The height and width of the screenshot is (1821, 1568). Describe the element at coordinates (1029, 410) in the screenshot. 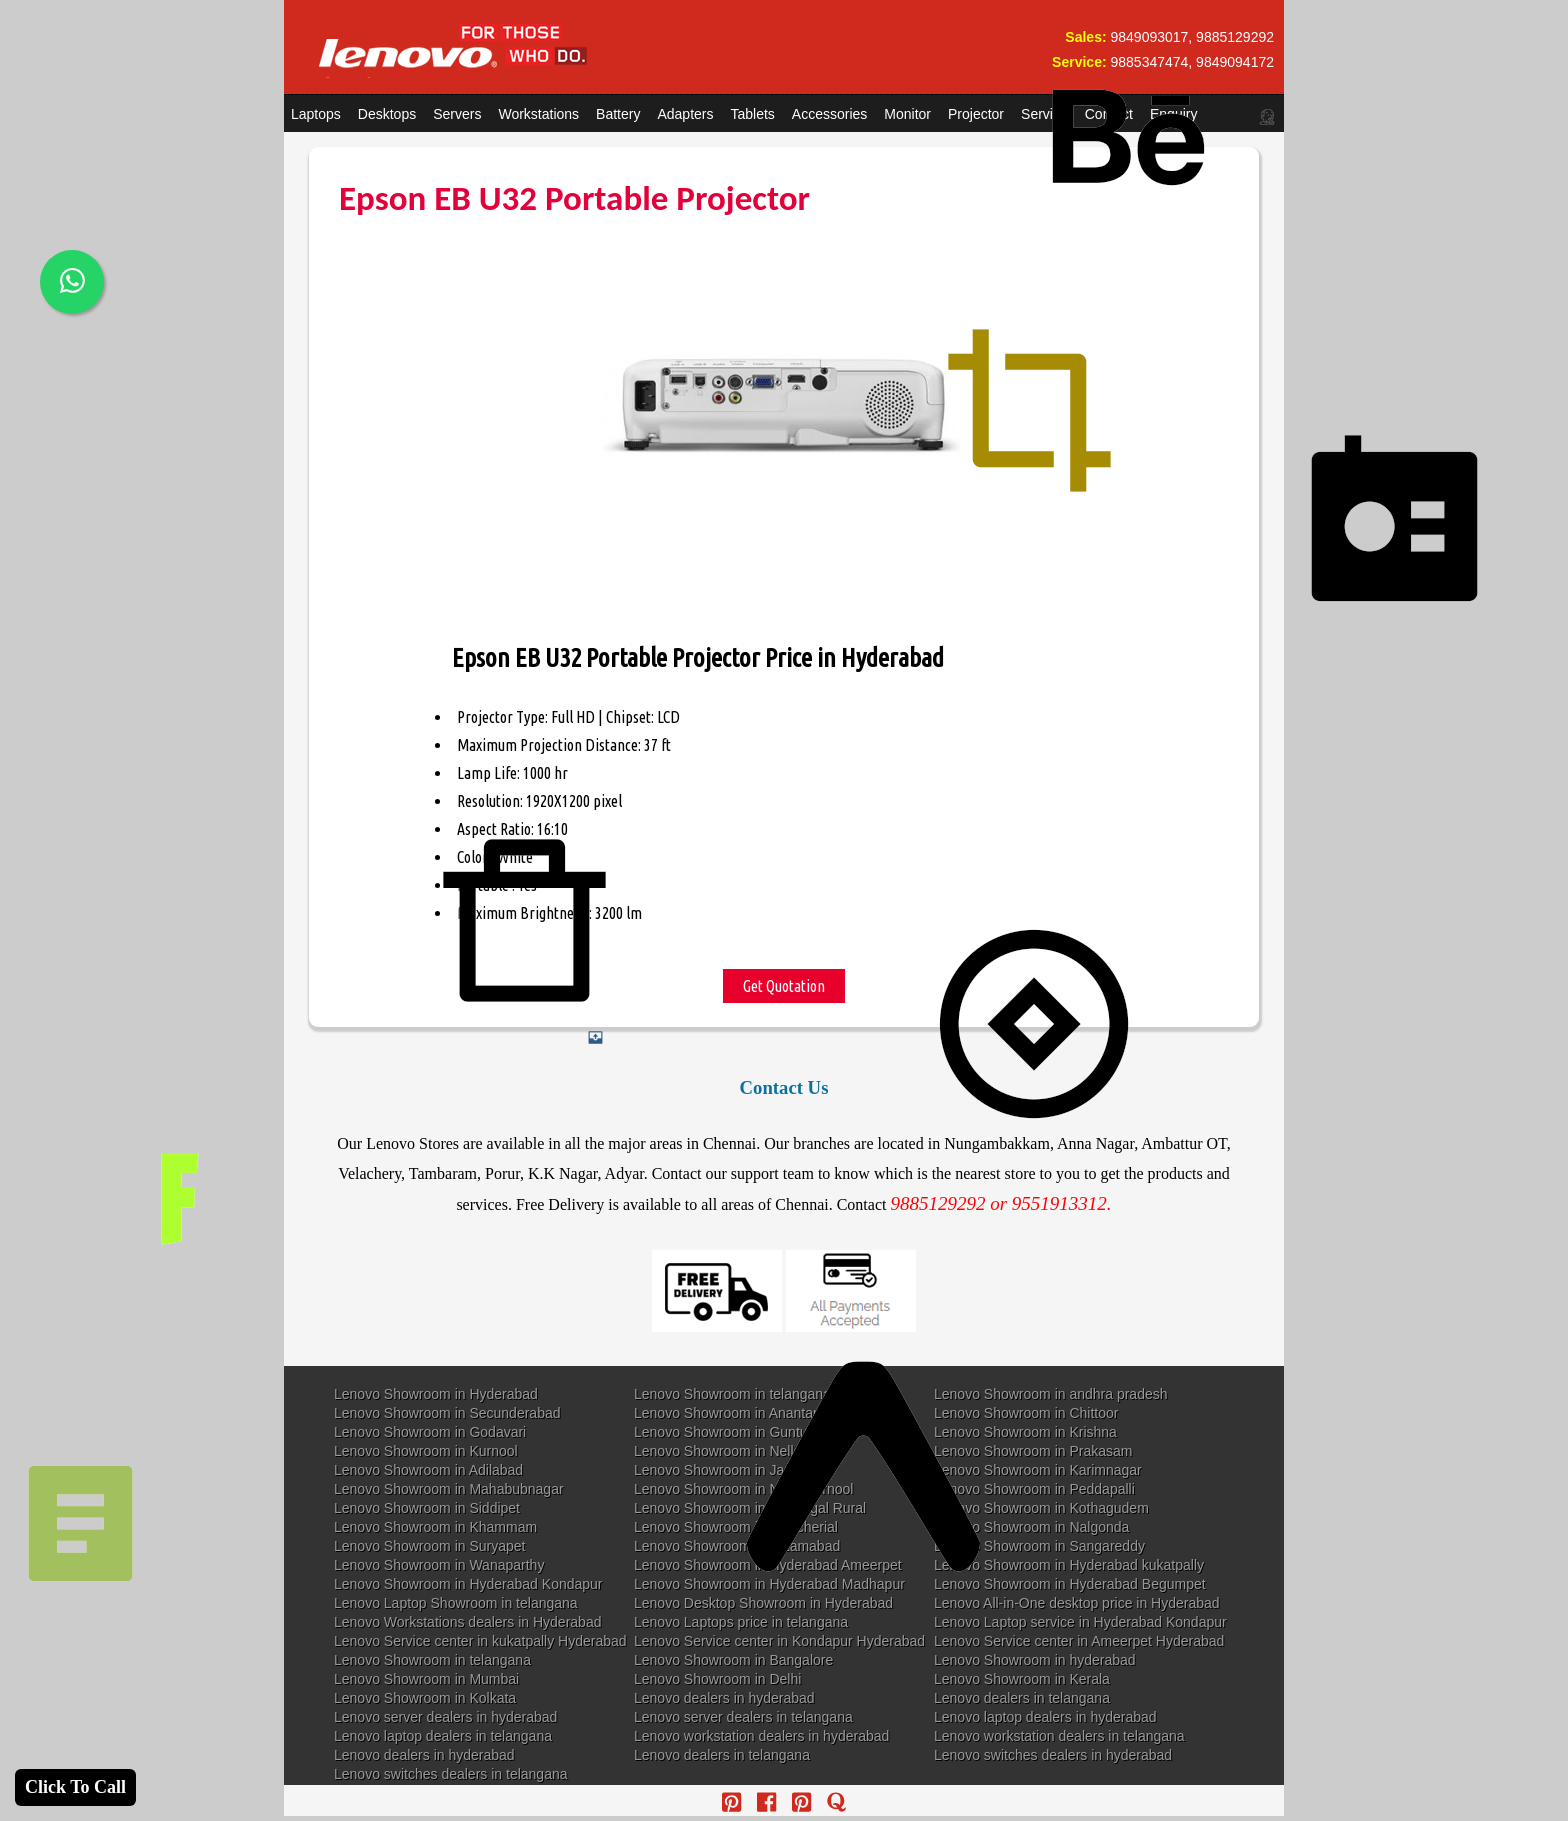

I see `crop an image or photo` at that location.